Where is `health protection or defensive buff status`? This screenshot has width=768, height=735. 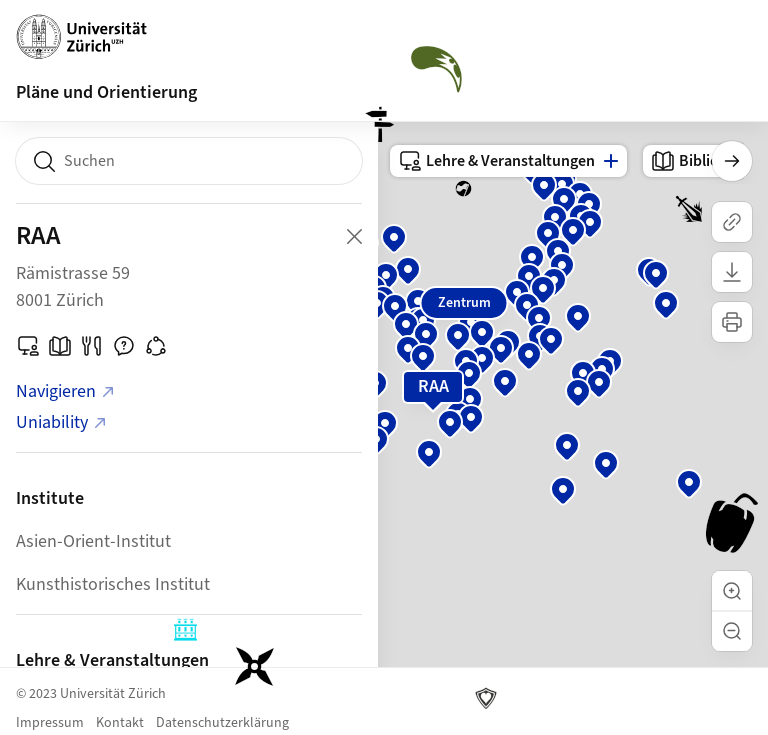
health protection or defensive buff status is located at coordinates (486, 698).